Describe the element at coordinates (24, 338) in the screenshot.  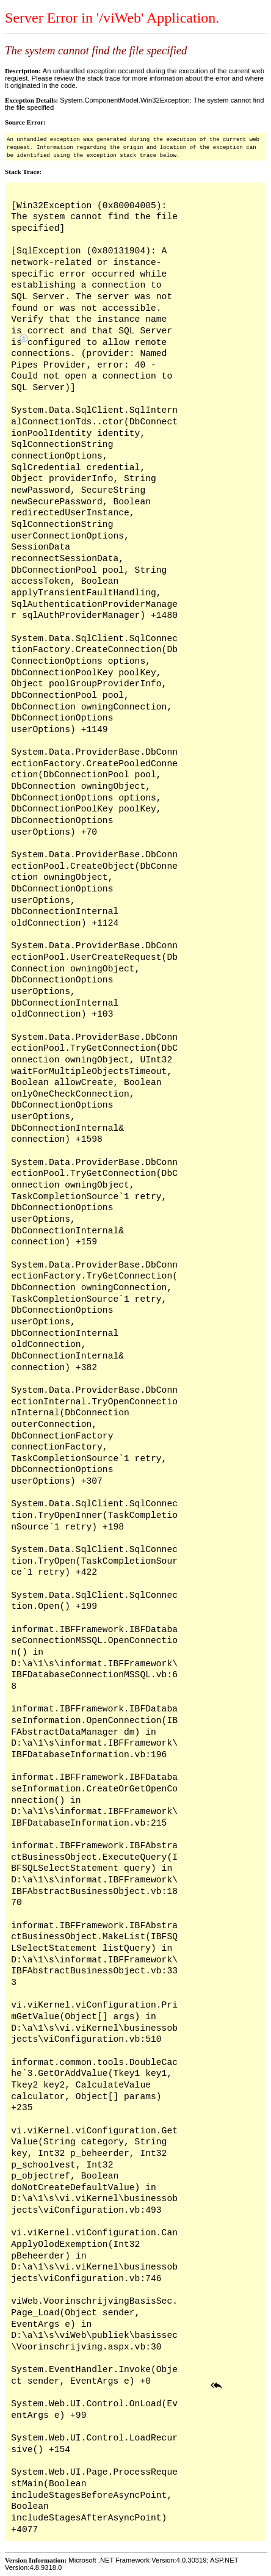
I see `view user profile` at that location.